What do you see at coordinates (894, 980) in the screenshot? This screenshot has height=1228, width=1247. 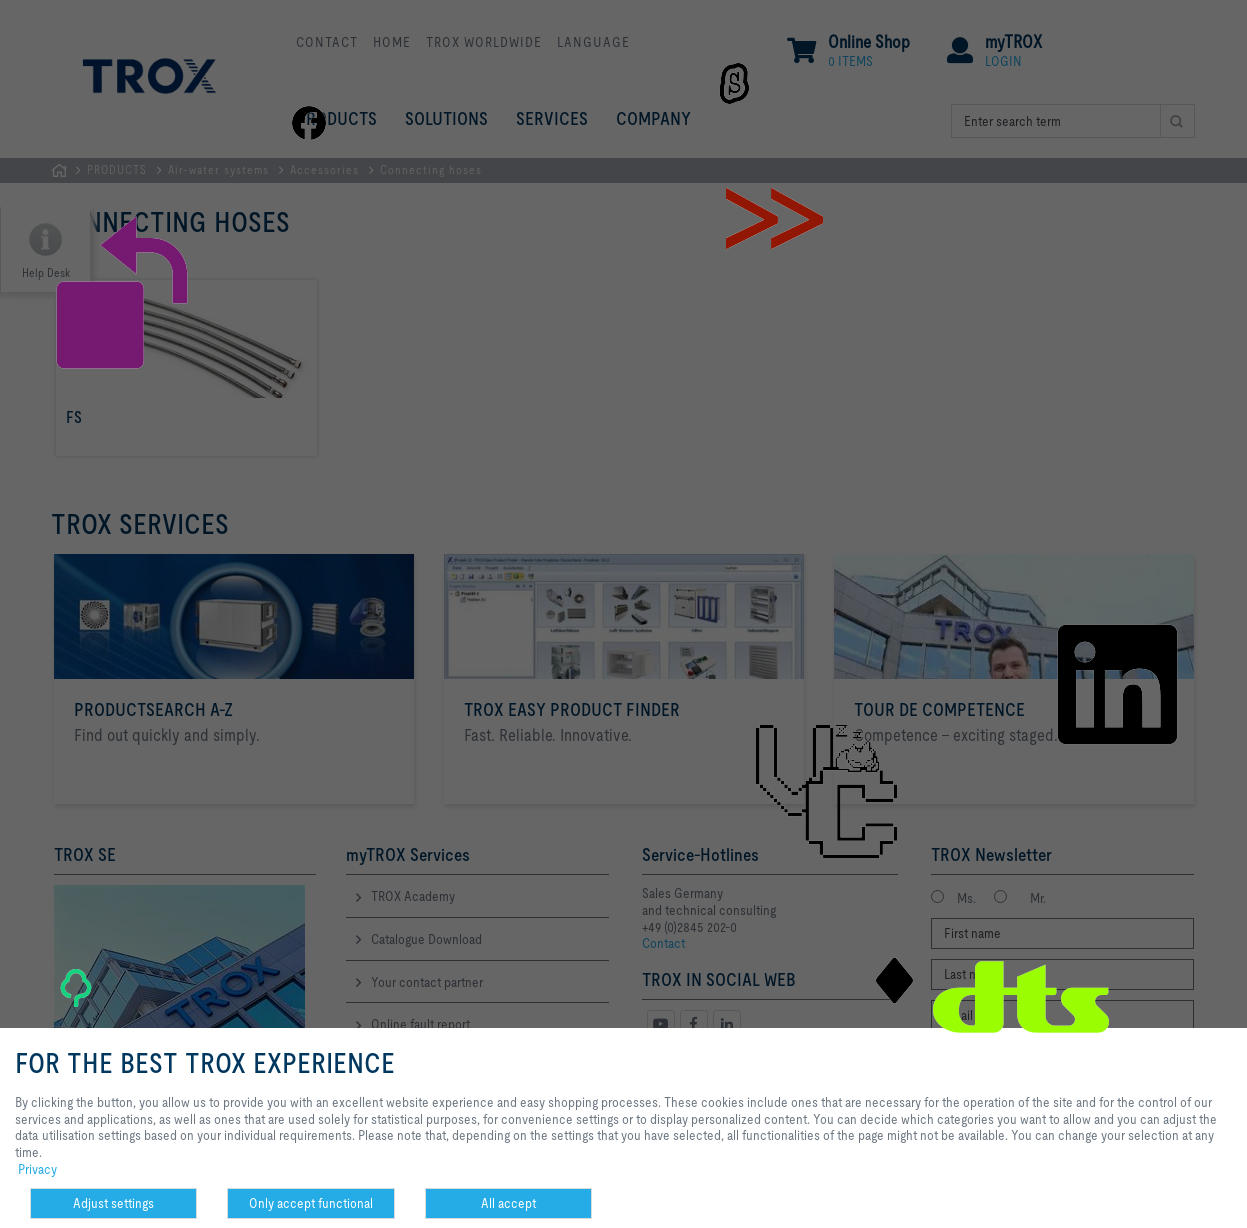 I see `diamond suit symbol for card games` at bounding box center [894, 980].